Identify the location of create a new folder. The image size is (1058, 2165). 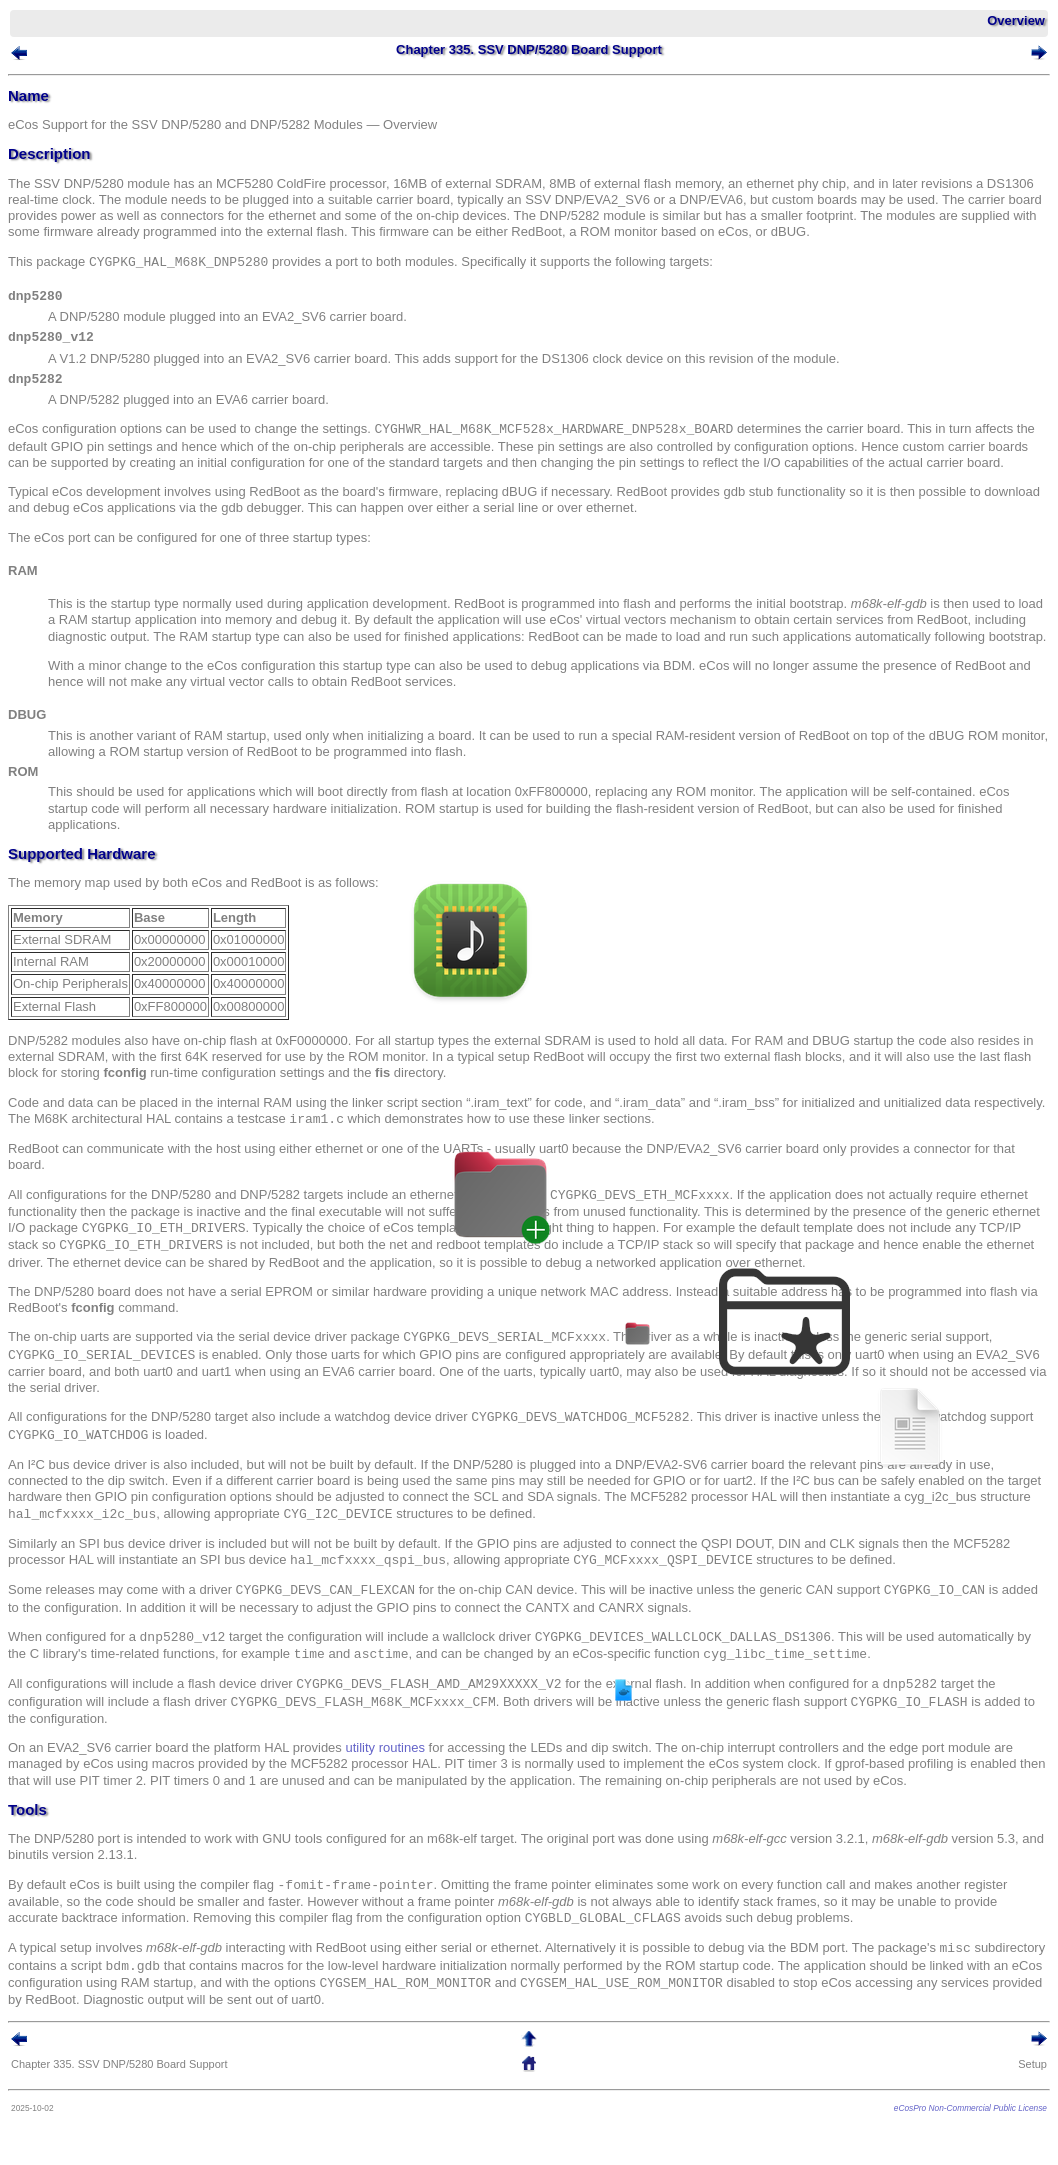
(500, 1194).